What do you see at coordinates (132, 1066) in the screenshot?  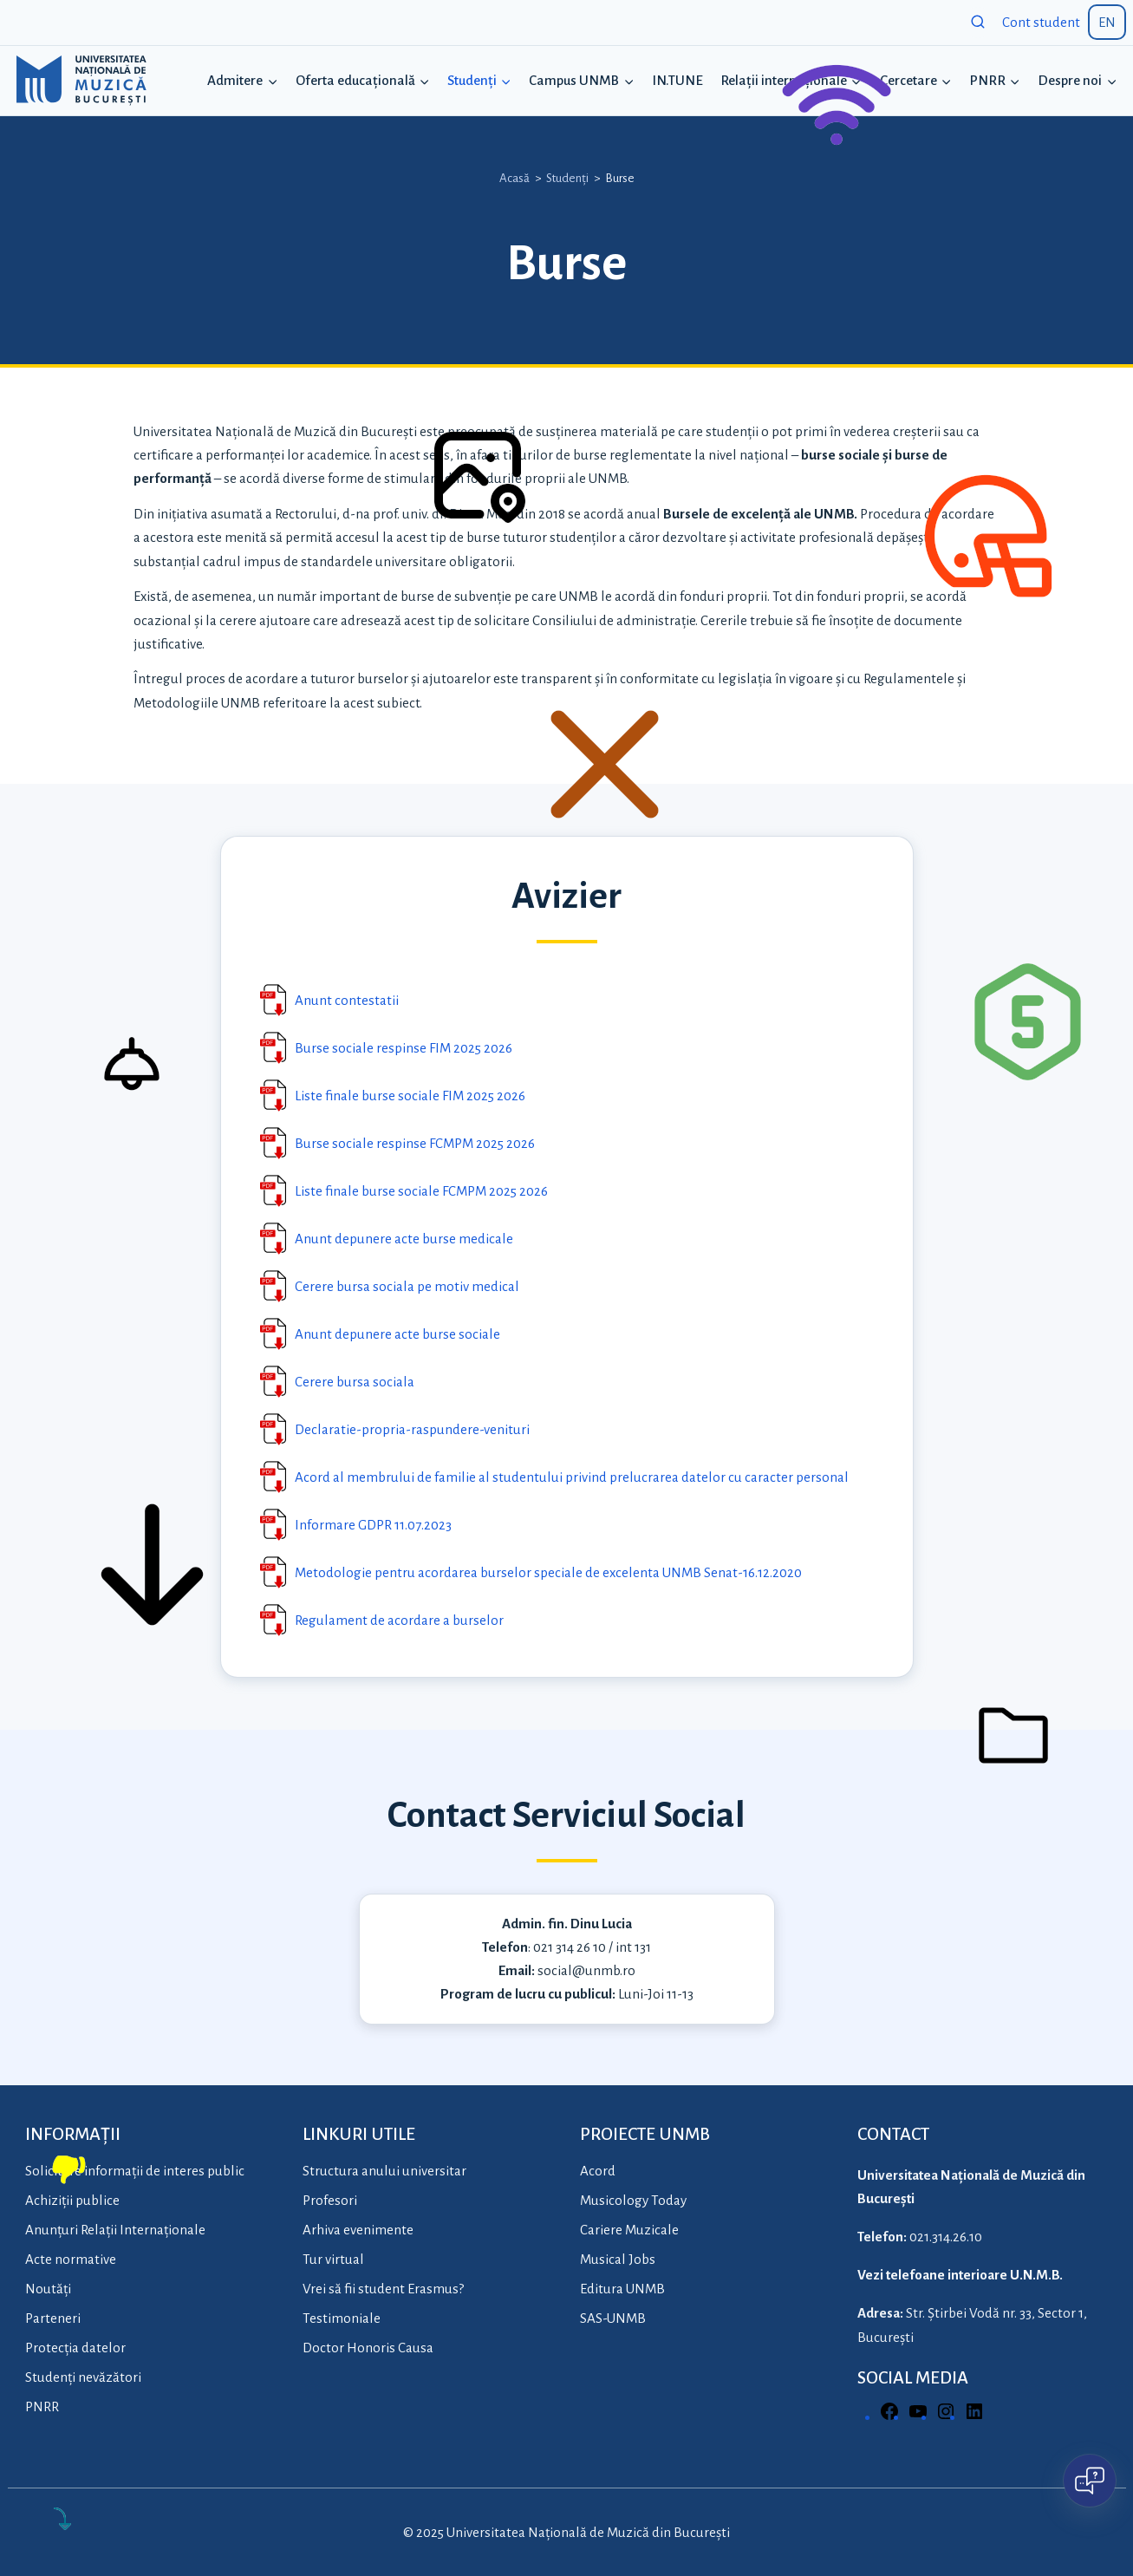 I see `toggle pendant lamp or ceiling light` at bounding box center [132, 1066].